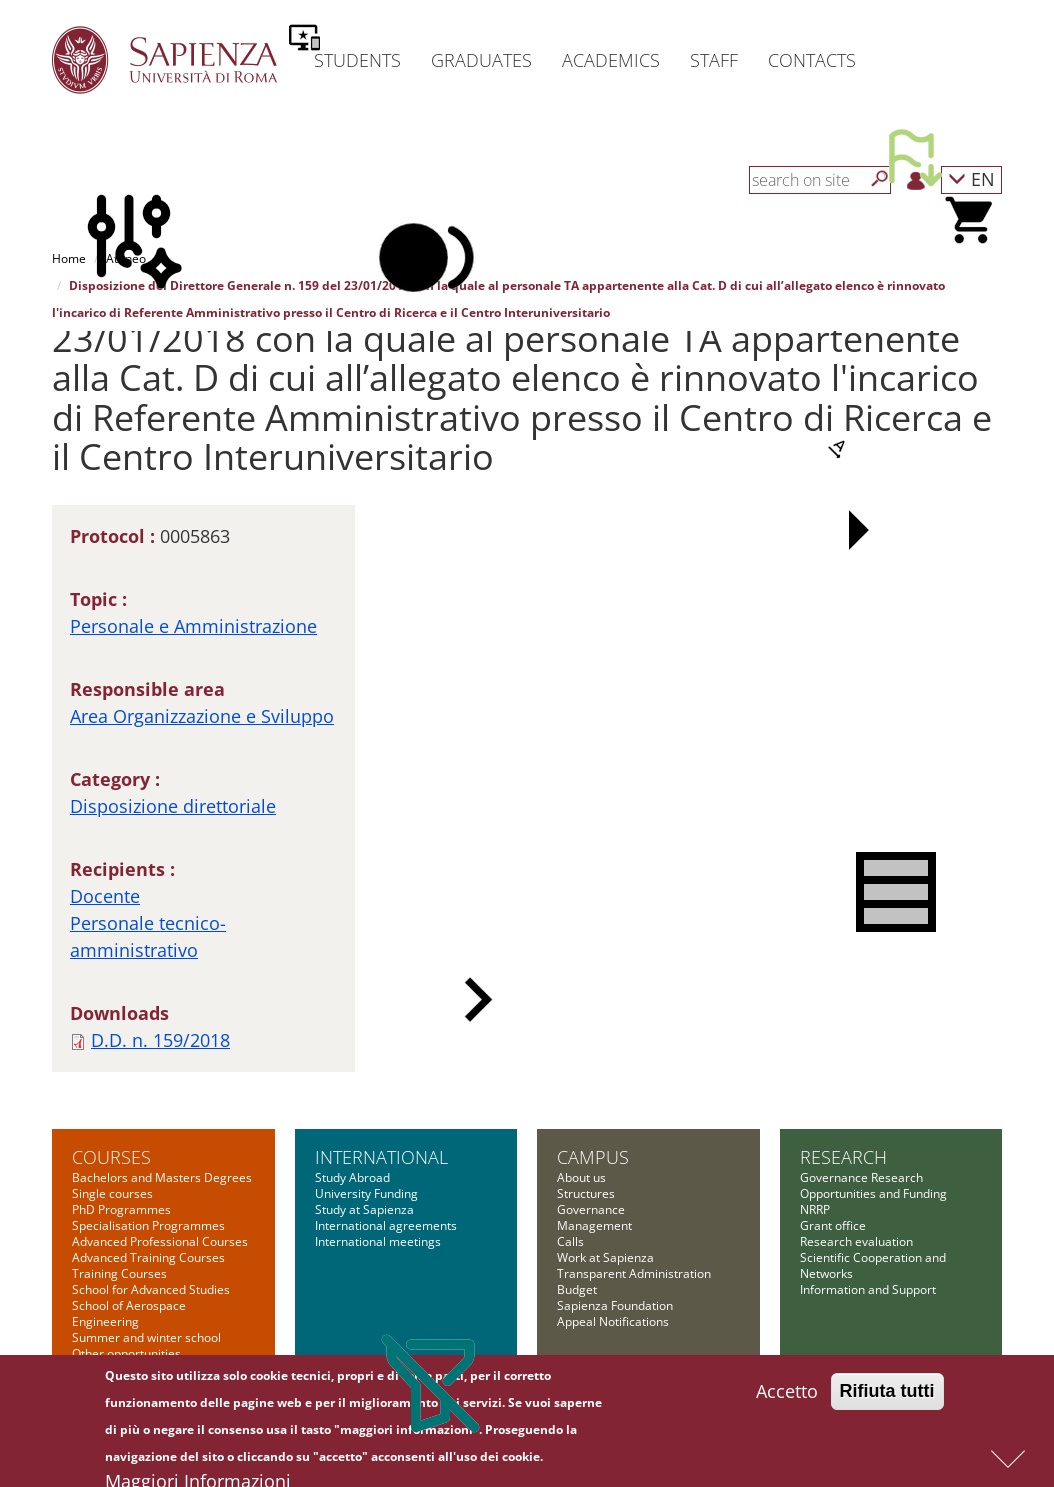 The height and width of the screenshot is (1487, 1054). Describe the element at coordinates (426, 257) in the screenshot. I see `indicates active recording or live broadcast` at that location.